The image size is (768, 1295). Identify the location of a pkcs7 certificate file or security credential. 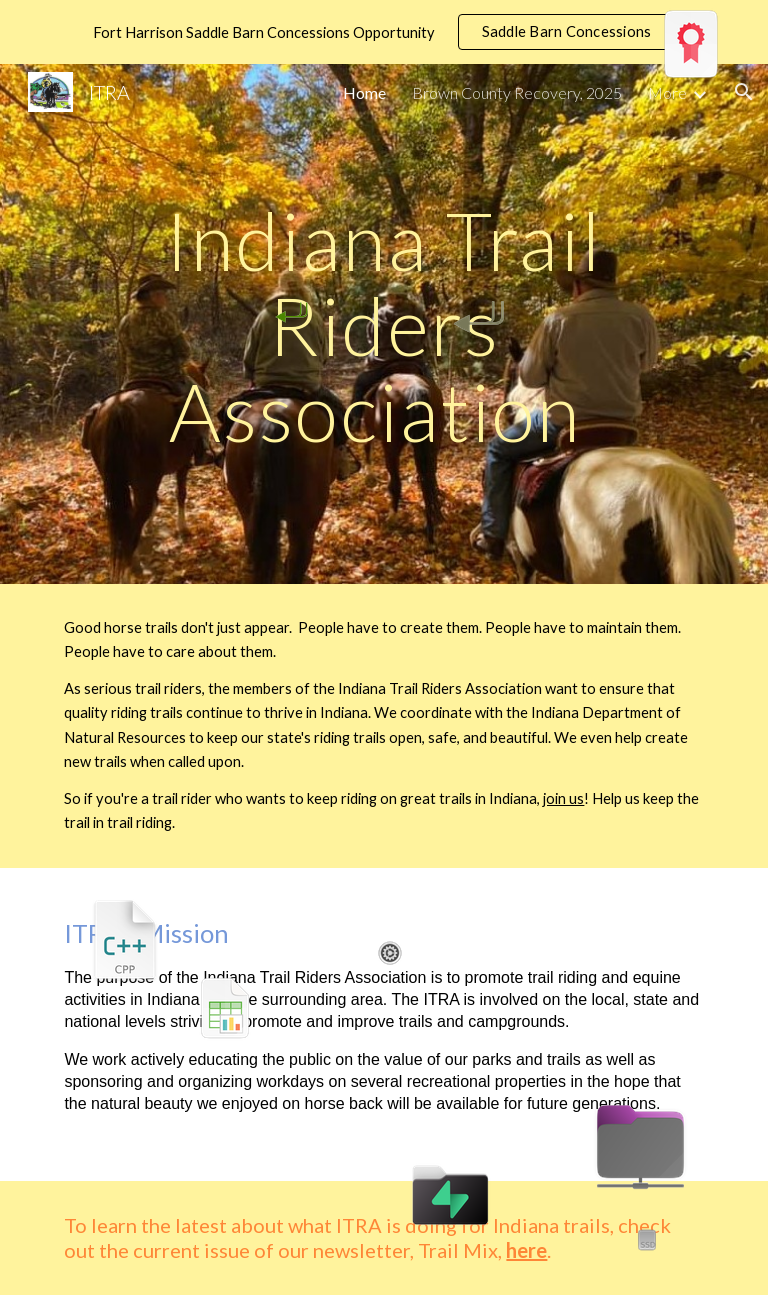
(691, 44).